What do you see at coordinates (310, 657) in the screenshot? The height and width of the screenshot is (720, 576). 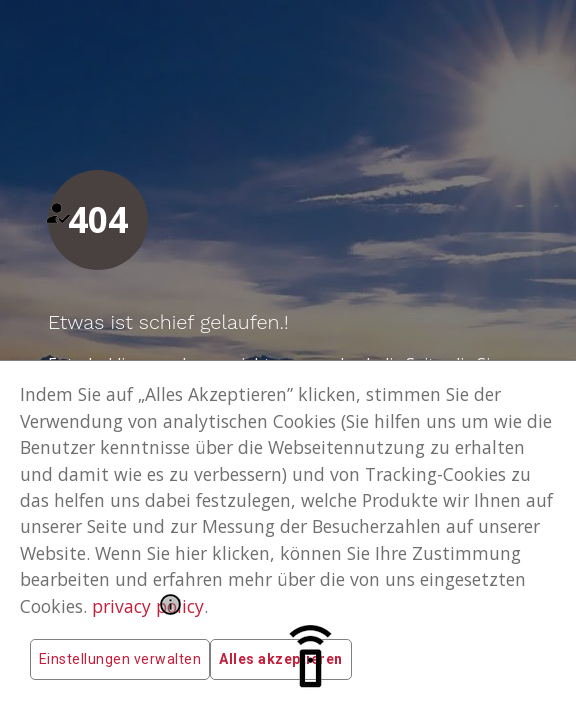 I see `access remote control settings` at bounding box center [310, 657].